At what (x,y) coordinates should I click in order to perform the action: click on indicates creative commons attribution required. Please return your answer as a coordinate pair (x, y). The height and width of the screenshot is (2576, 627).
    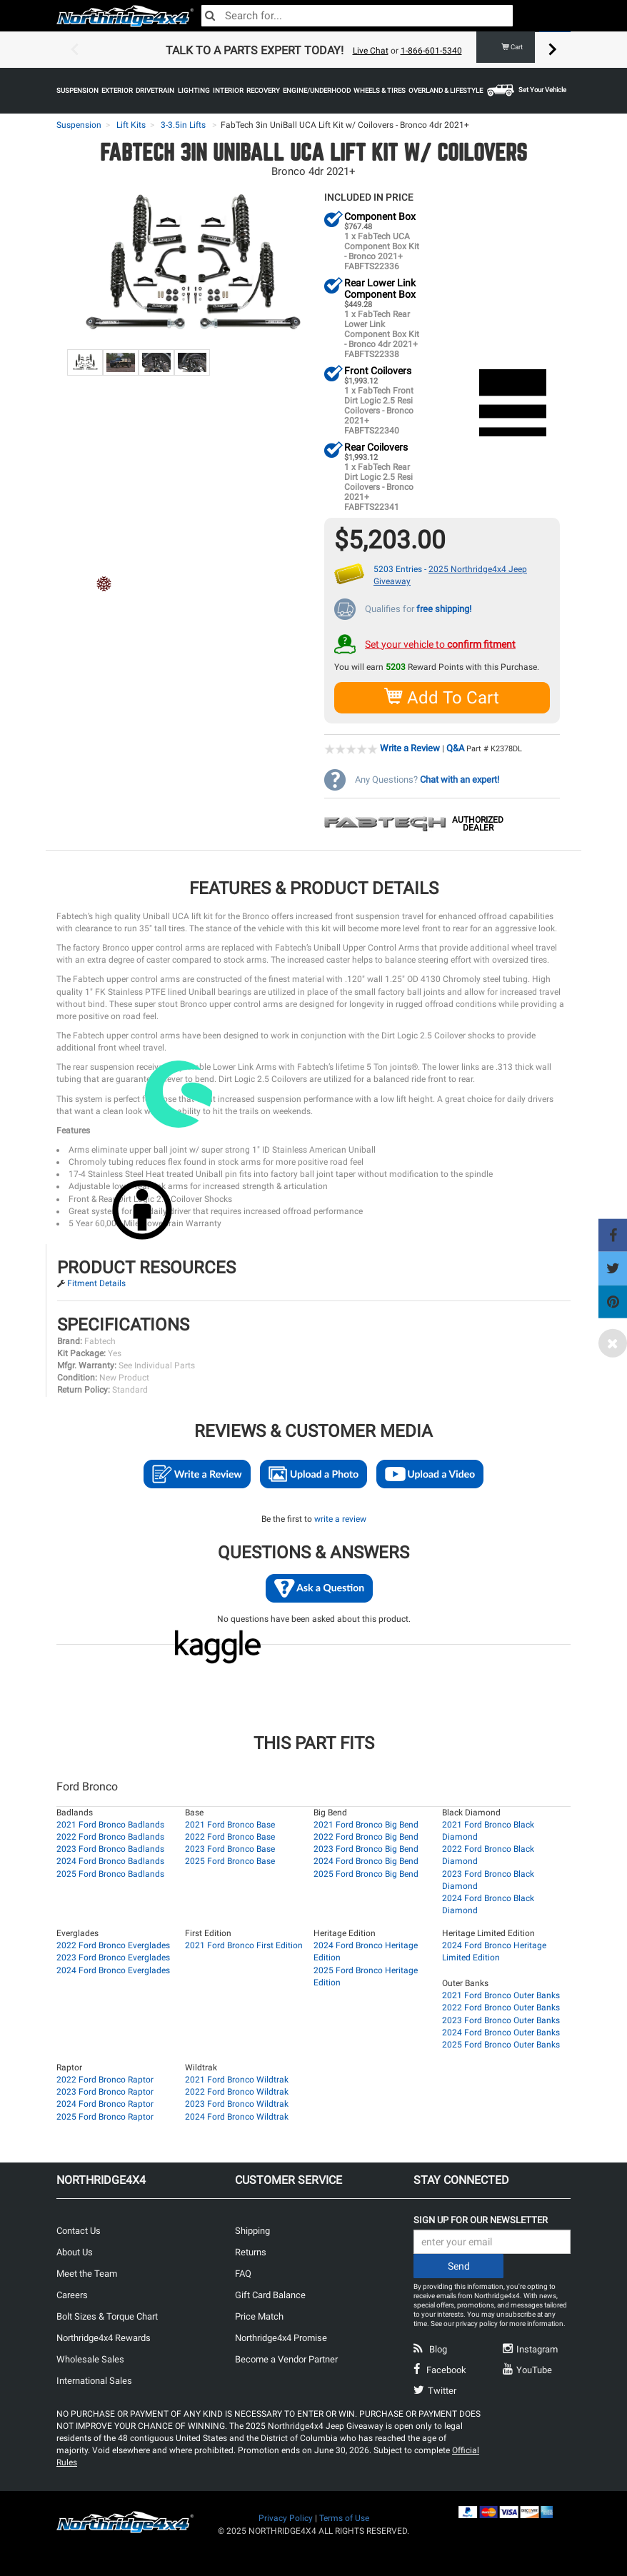
    Looking at the image, I should click on (142, 1210).